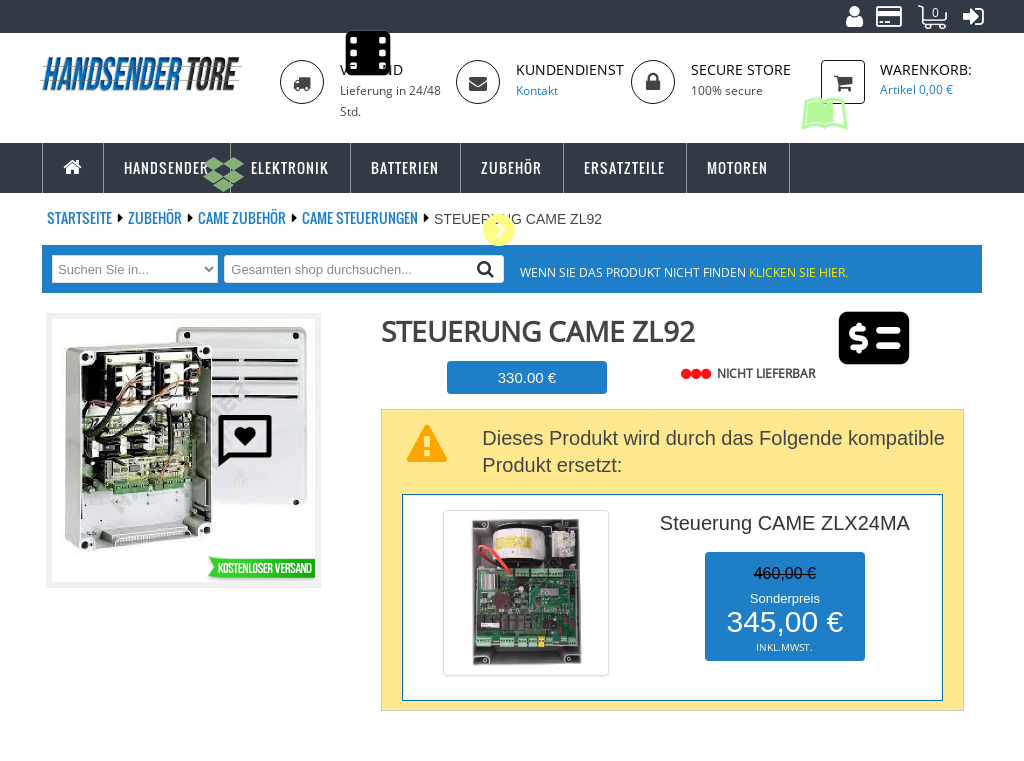 This screenshot has height=761, width=1024. What do you see at coordinates (368, 53) in the screenshot?
I see `access video or film content` at bounding box center [368, 53].